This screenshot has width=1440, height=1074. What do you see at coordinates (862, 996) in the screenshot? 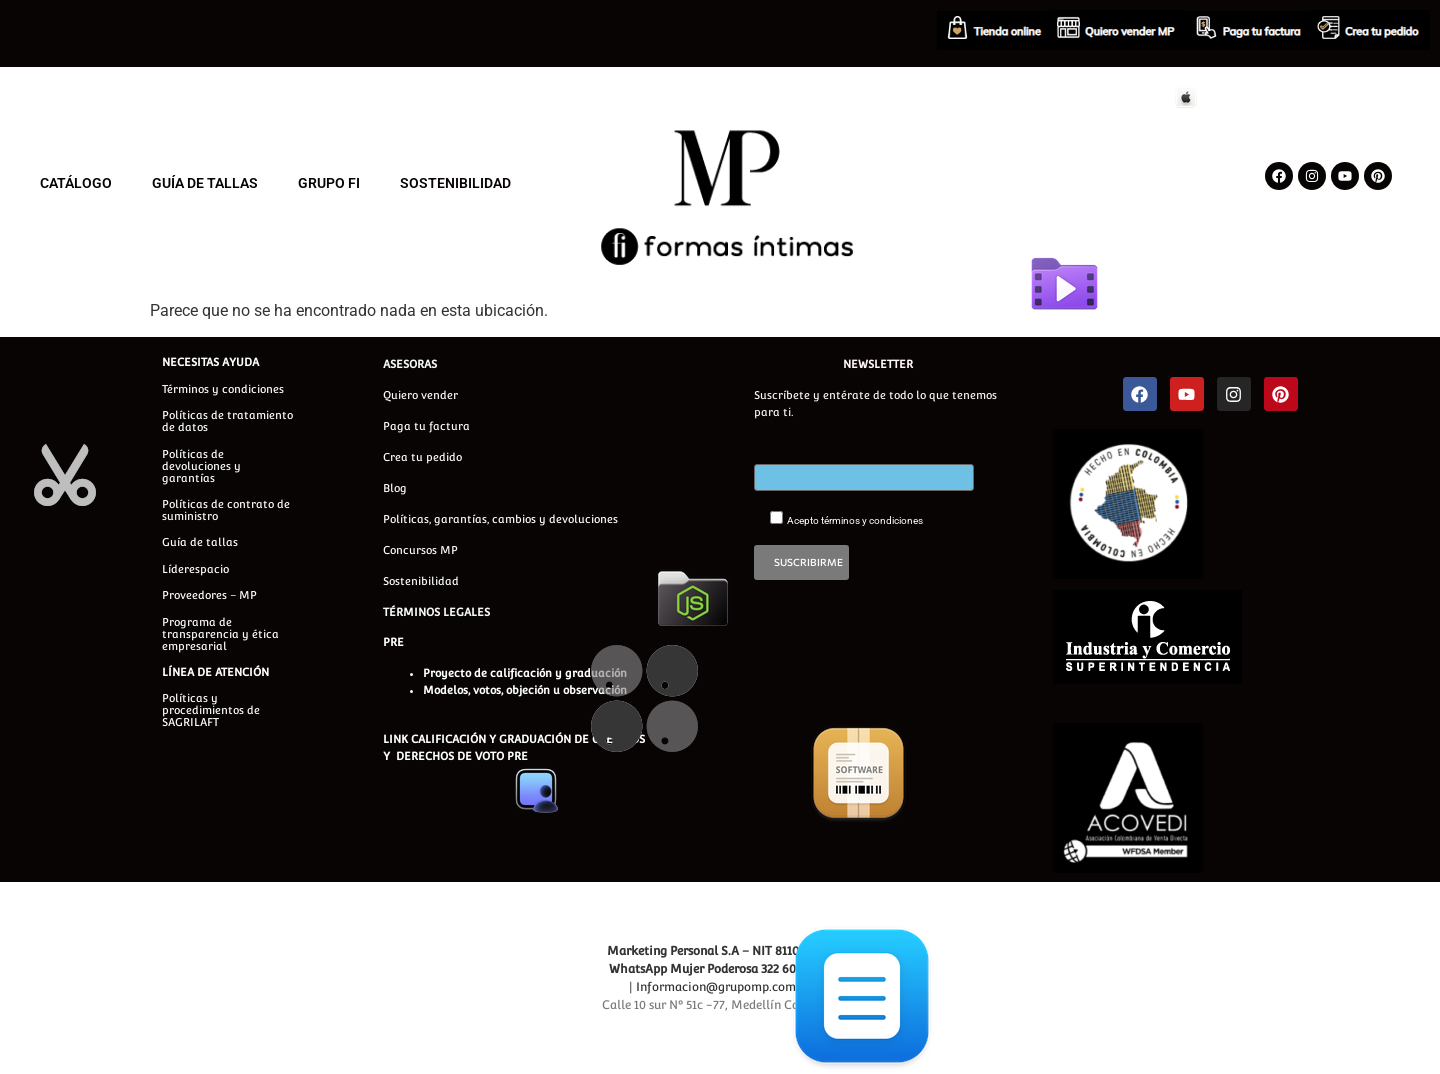
I see `open notes or documents app` at bounding box center [862, 996].